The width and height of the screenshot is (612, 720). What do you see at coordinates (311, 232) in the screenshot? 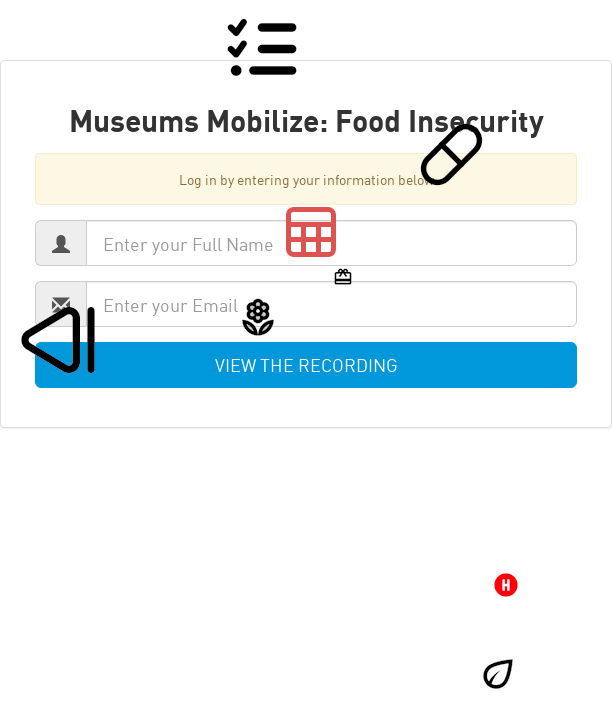
I see `open spreadsheet or data table` at bounding box center [311, 232].